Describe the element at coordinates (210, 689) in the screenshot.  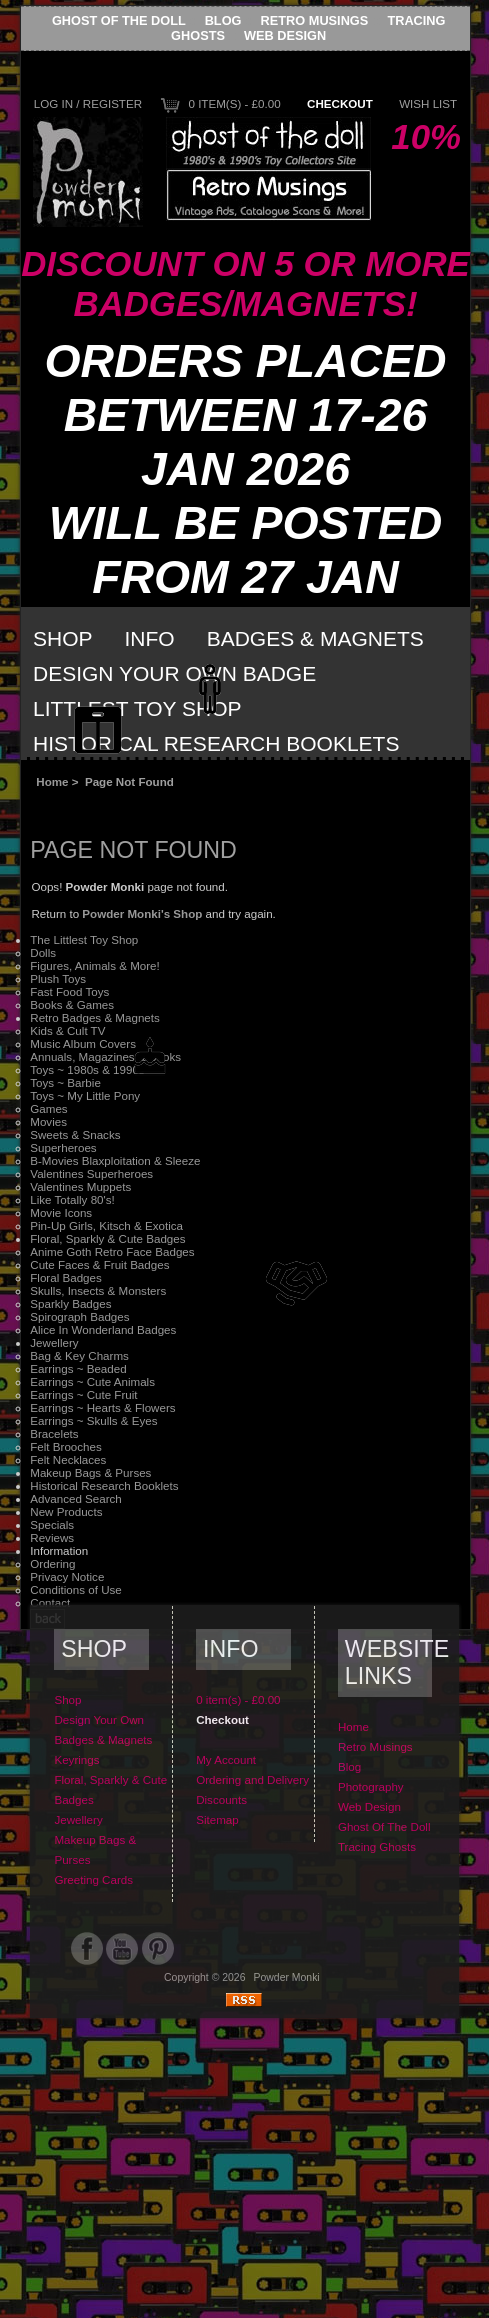
I see `view male user profile` at that location.